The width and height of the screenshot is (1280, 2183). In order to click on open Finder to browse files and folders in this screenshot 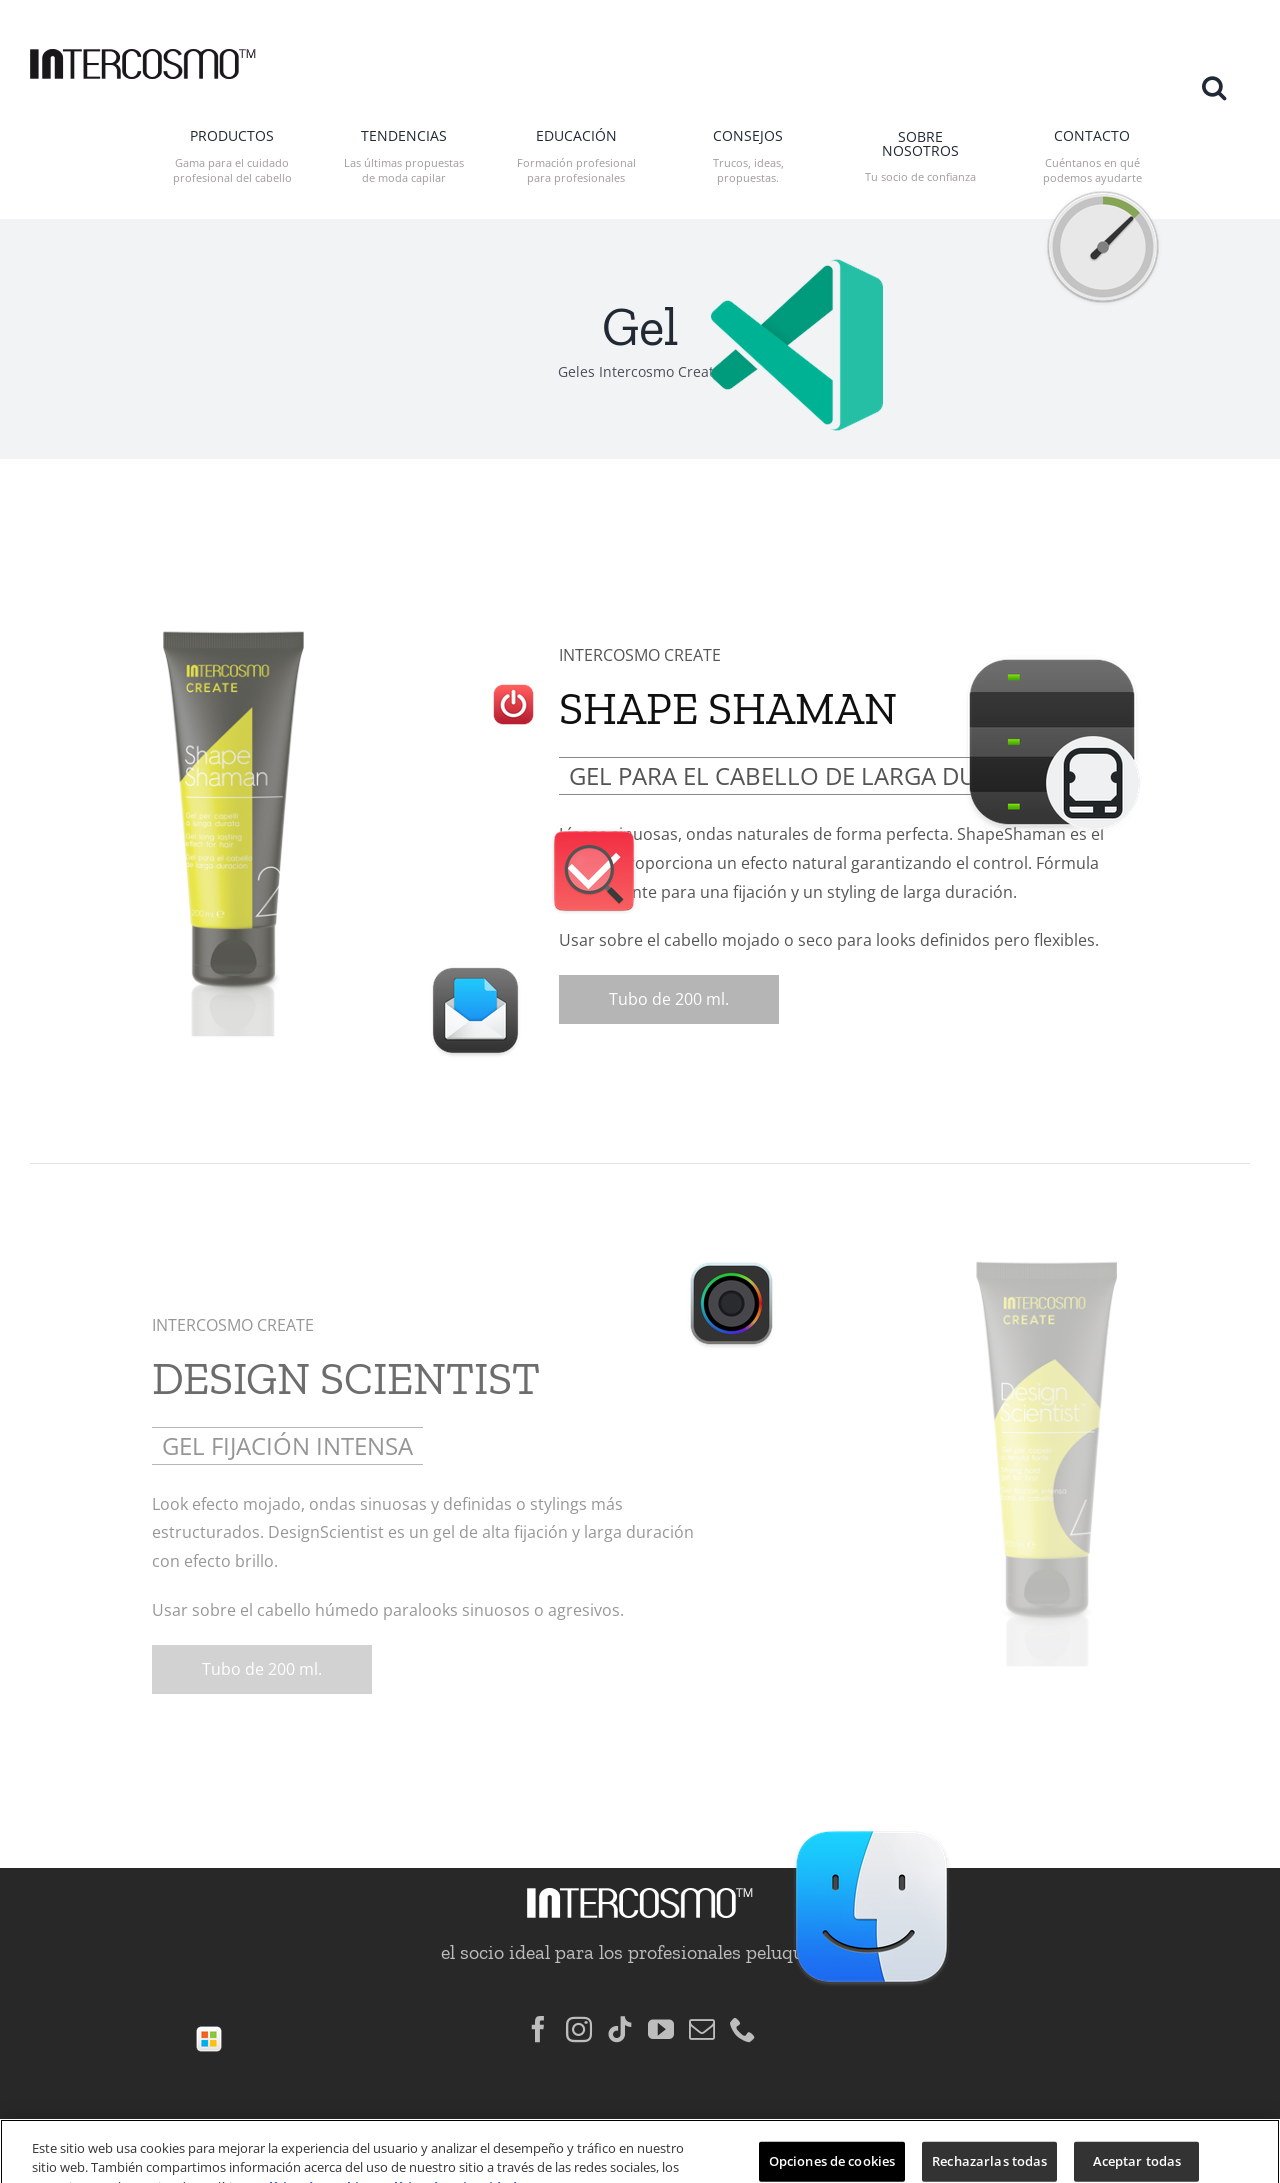, I will do `click(871, 1906)`.